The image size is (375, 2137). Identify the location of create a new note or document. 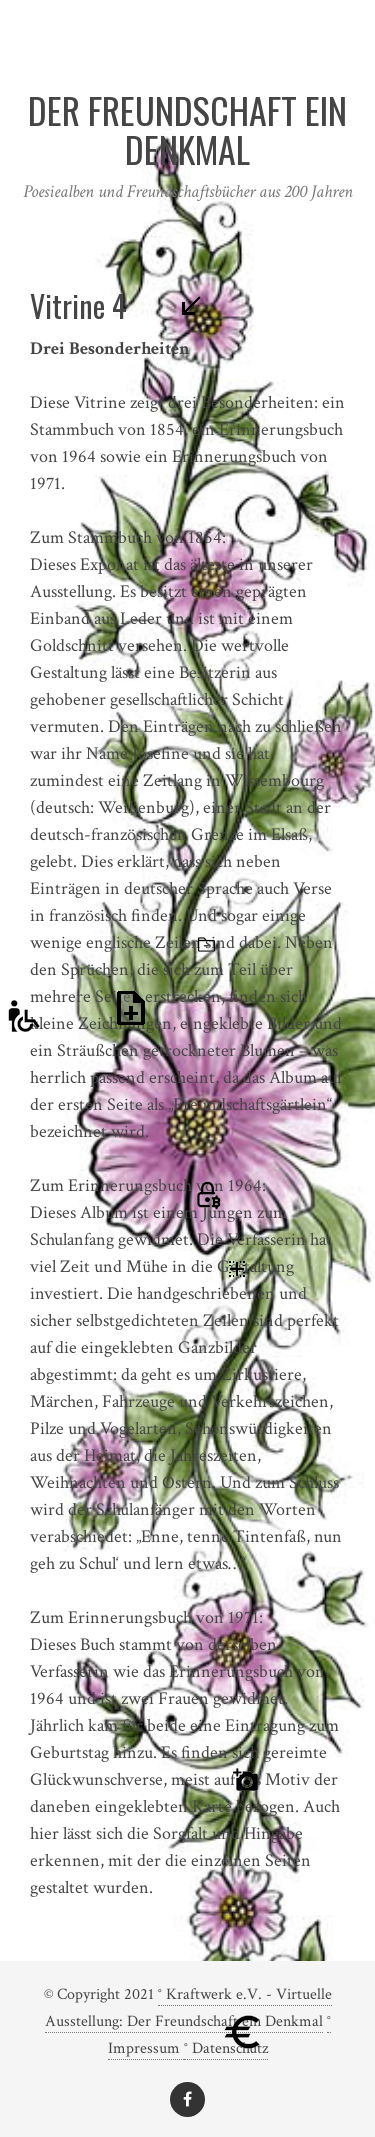
(131, 1008).